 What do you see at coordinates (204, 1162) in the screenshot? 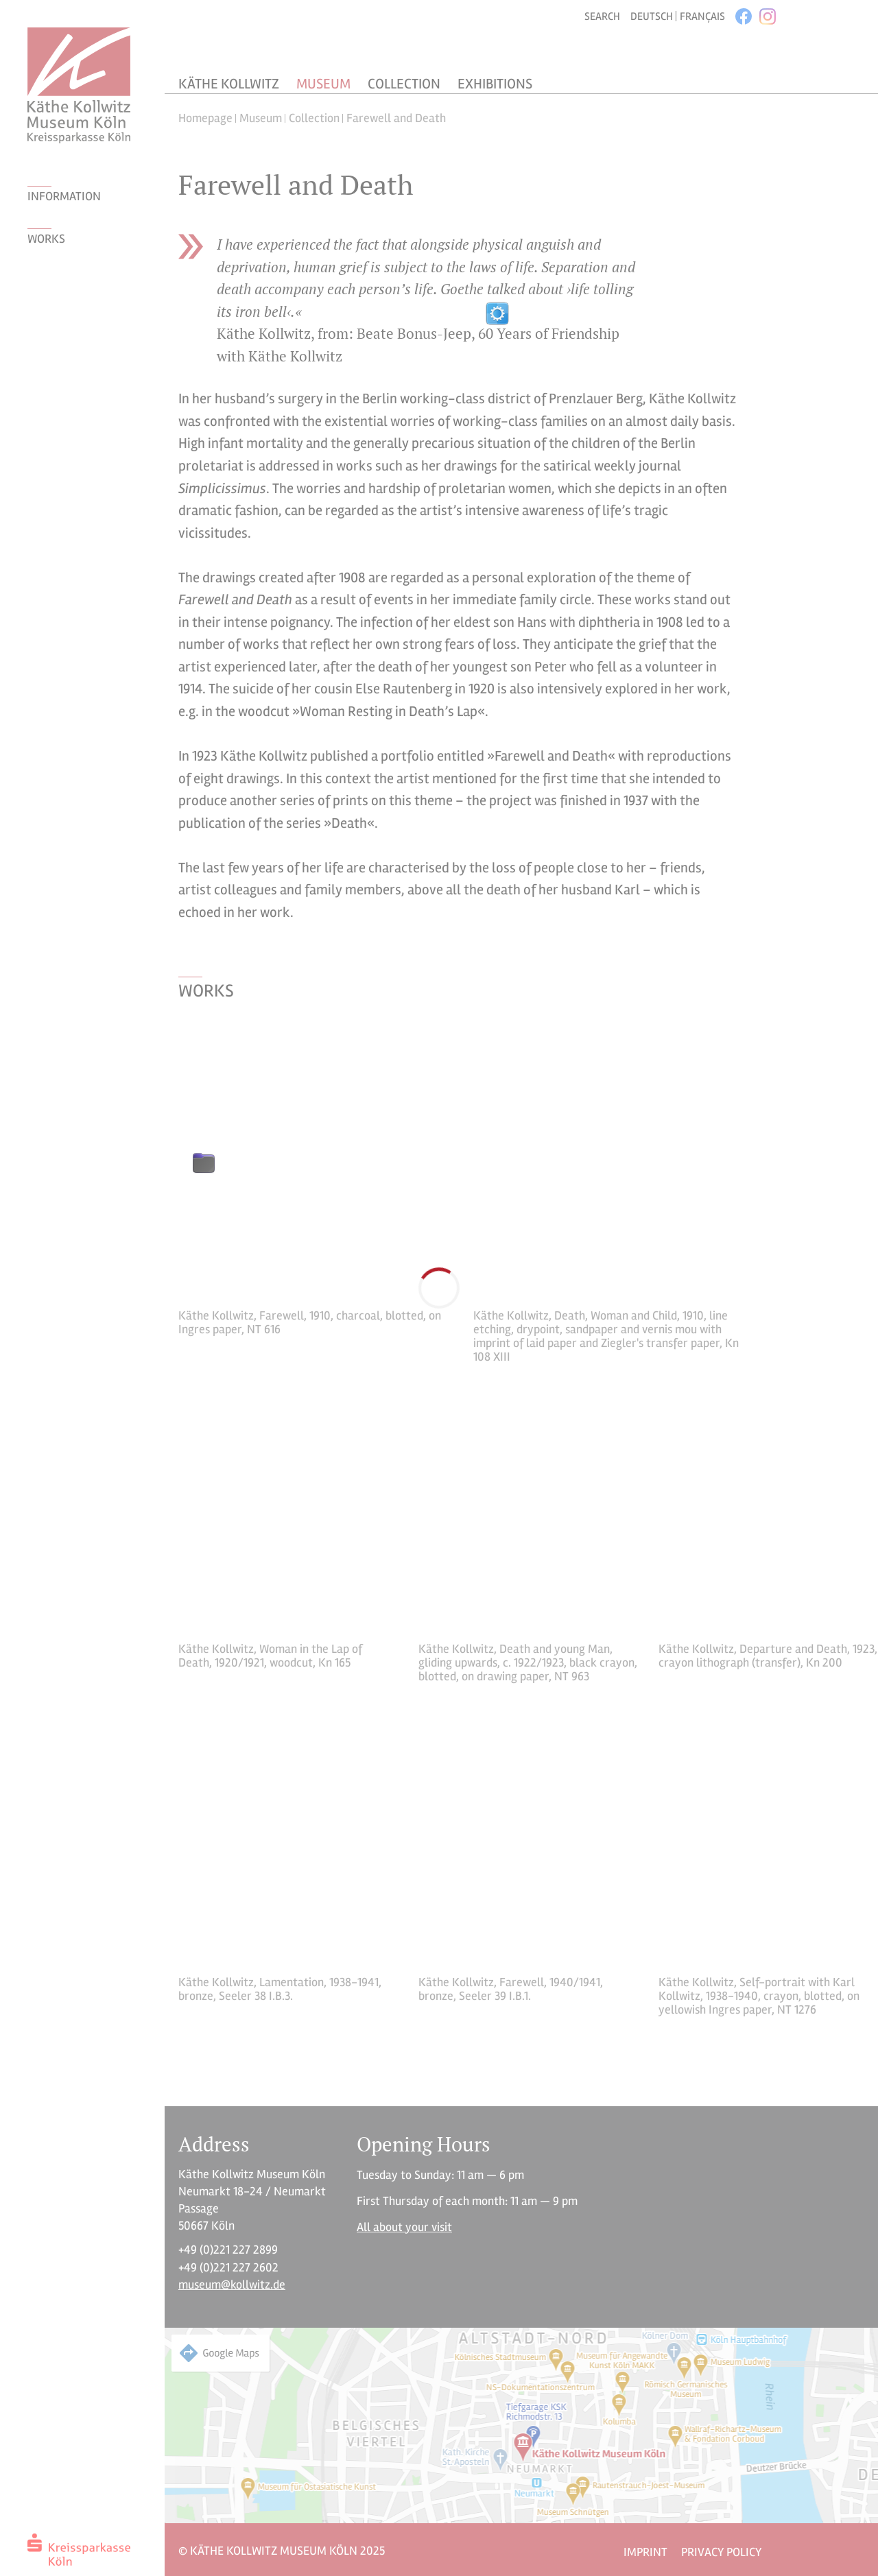
I see `open a folder or directory` at bounding box center [204, 1162].